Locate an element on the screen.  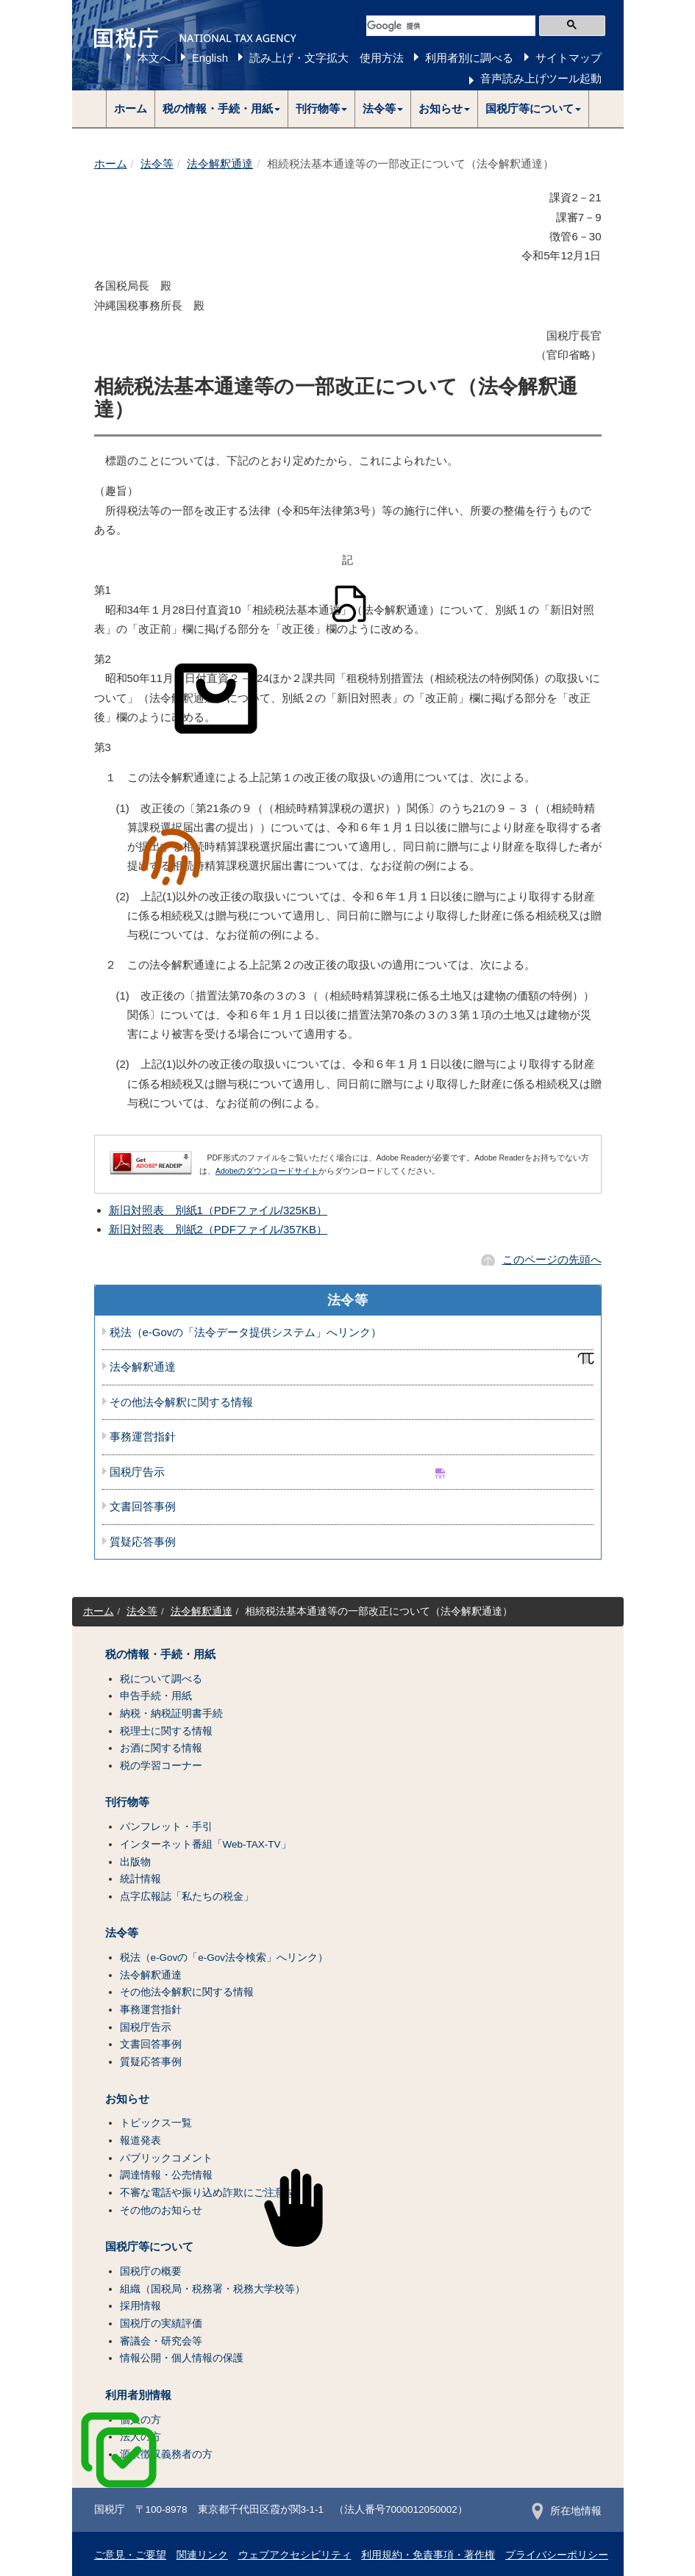
access mathematical or scientific calculator functions is located at coordinates (586, 1358).